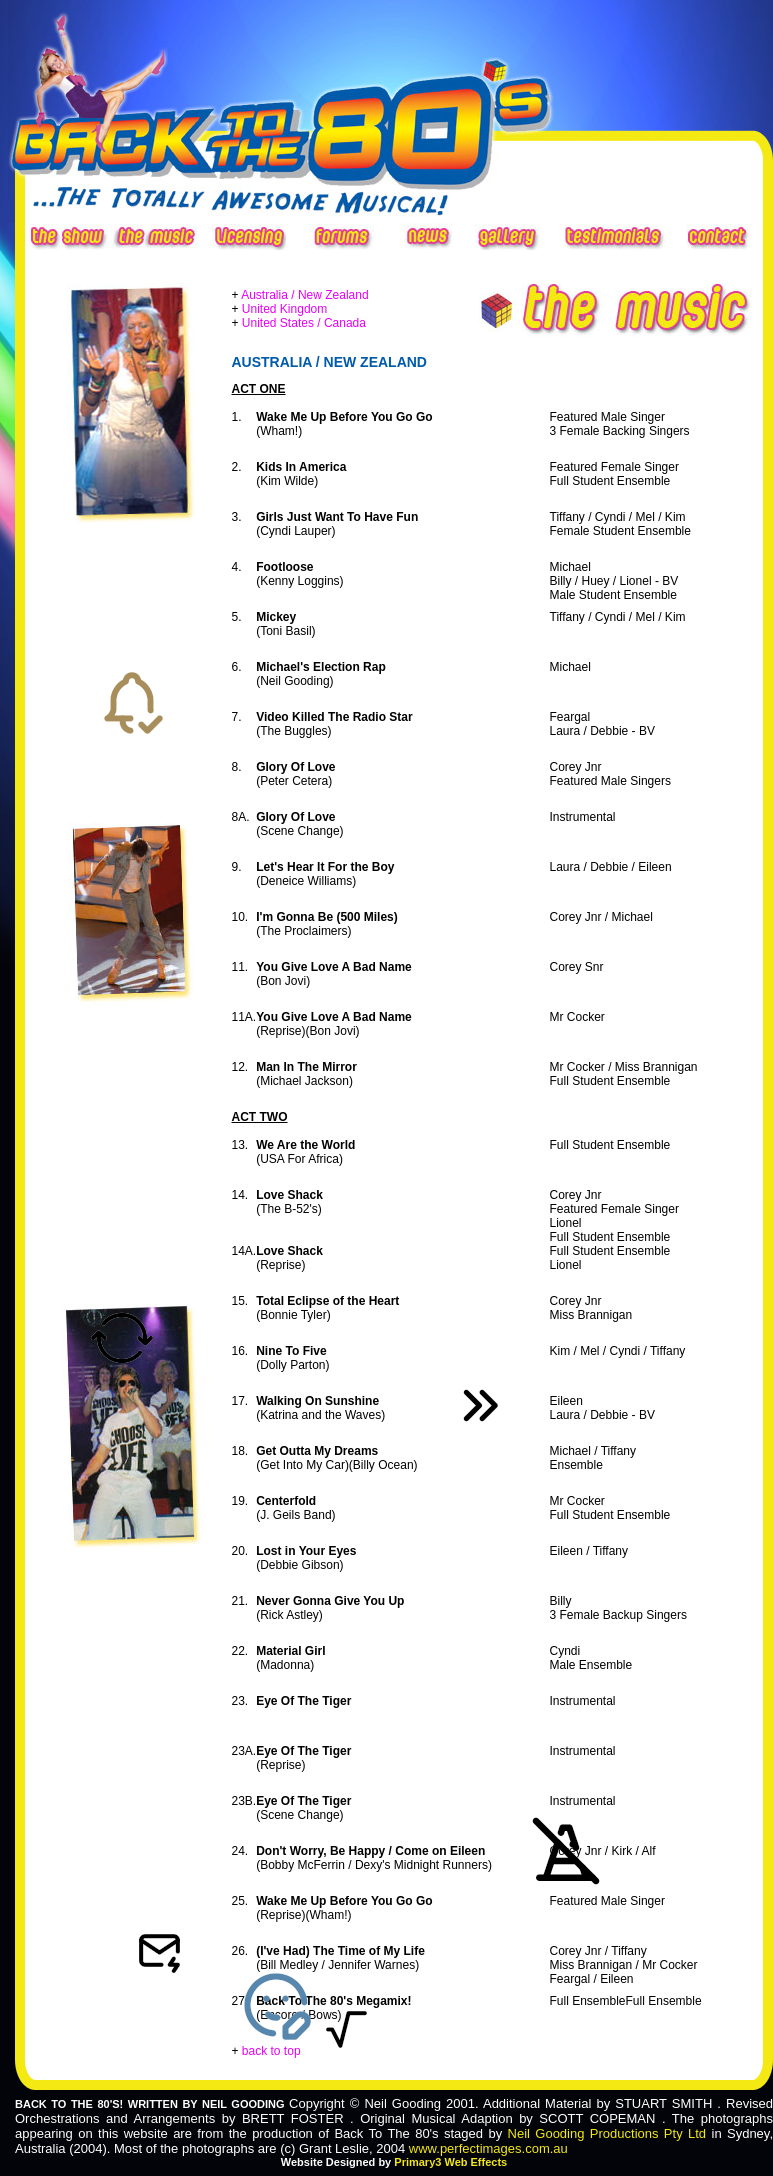 The width and height of the screenshot is (773, 2176). I want to click on access square root or radical function in calculator, so click(346, 2029).